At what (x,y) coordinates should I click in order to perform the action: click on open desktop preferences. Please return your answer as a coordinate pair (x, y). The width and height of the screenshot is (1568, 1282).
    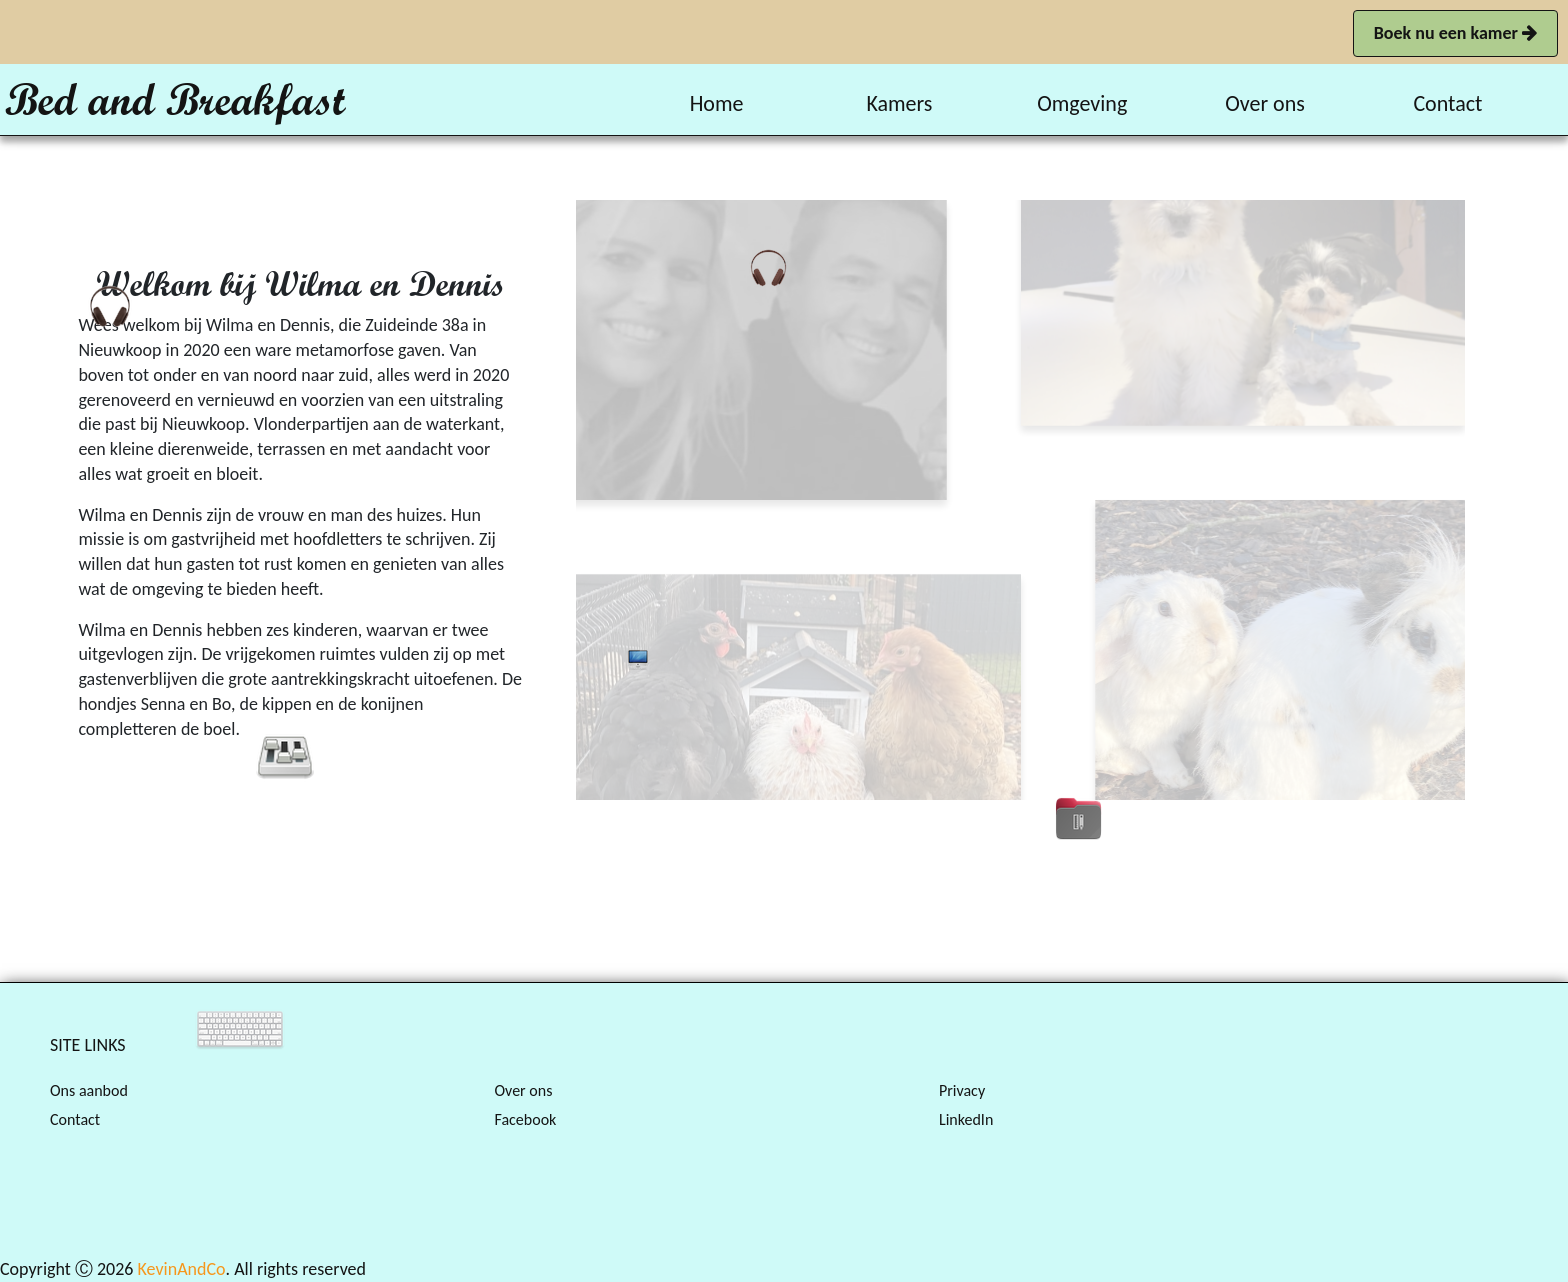
    Looking at the image, I should click on (285, 756).